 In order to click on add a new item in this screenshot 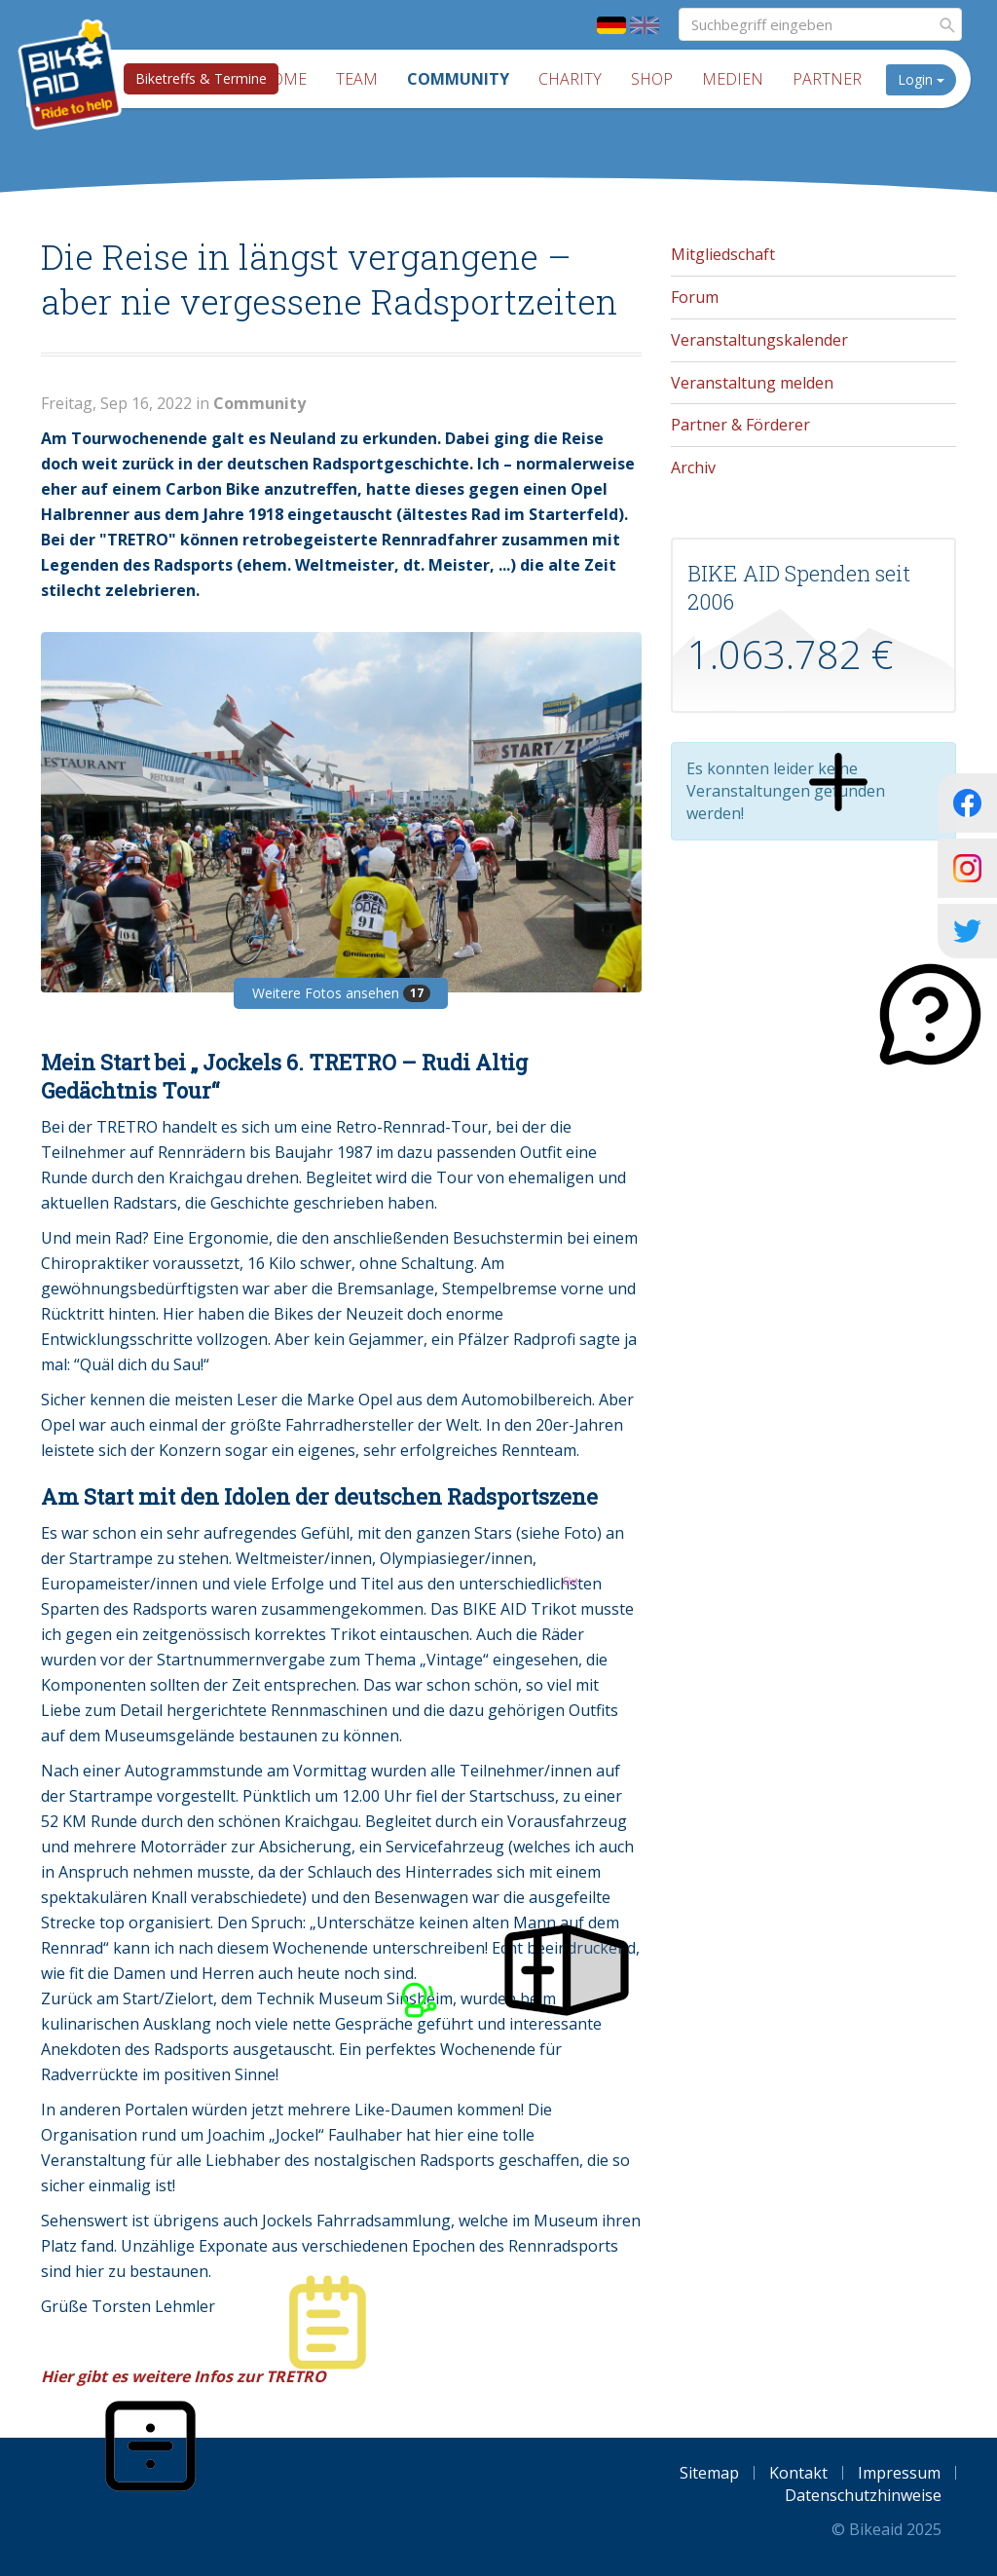, I will do `click(838, 782)`.